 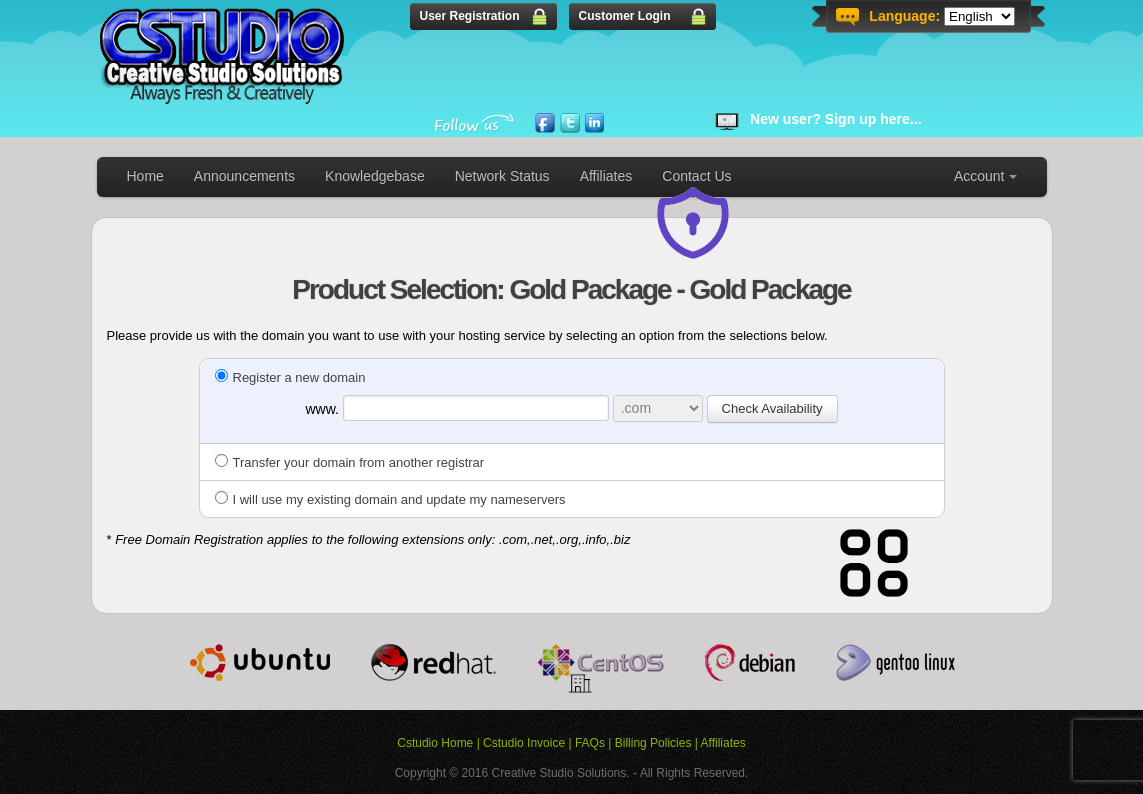 I want to click on access security or privacy settings, so click(x=693, y=223).